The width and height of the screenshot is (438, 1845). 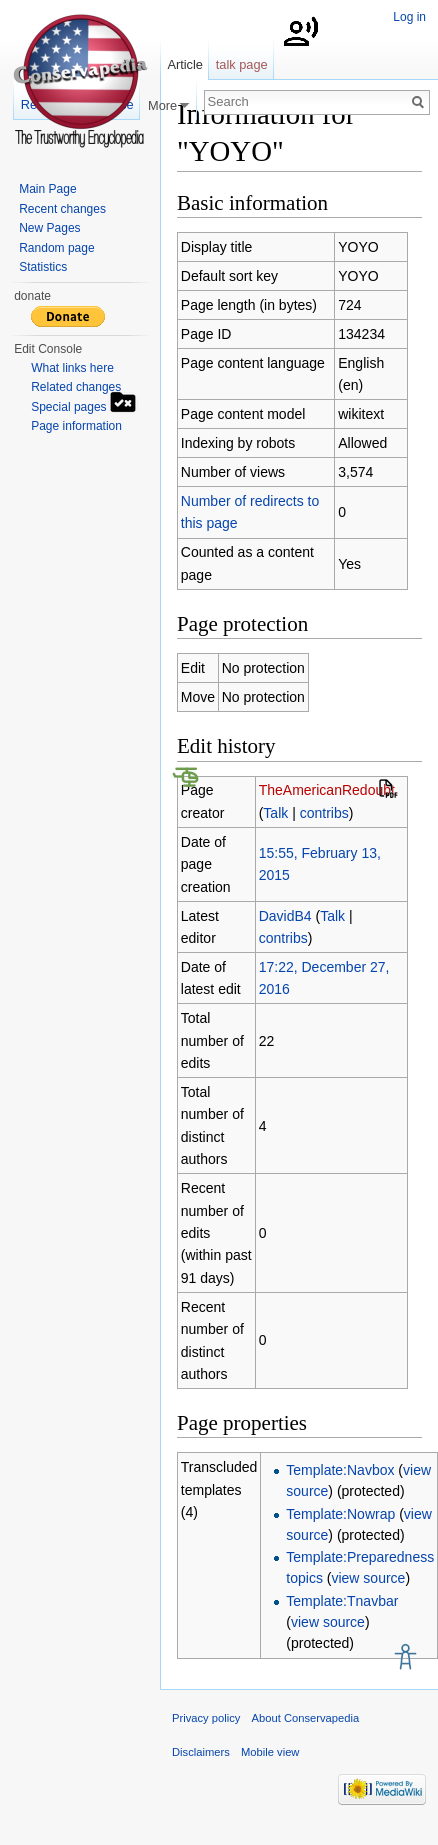 I want to click on activate voice recording or dictation, so click(x=301, y=32).